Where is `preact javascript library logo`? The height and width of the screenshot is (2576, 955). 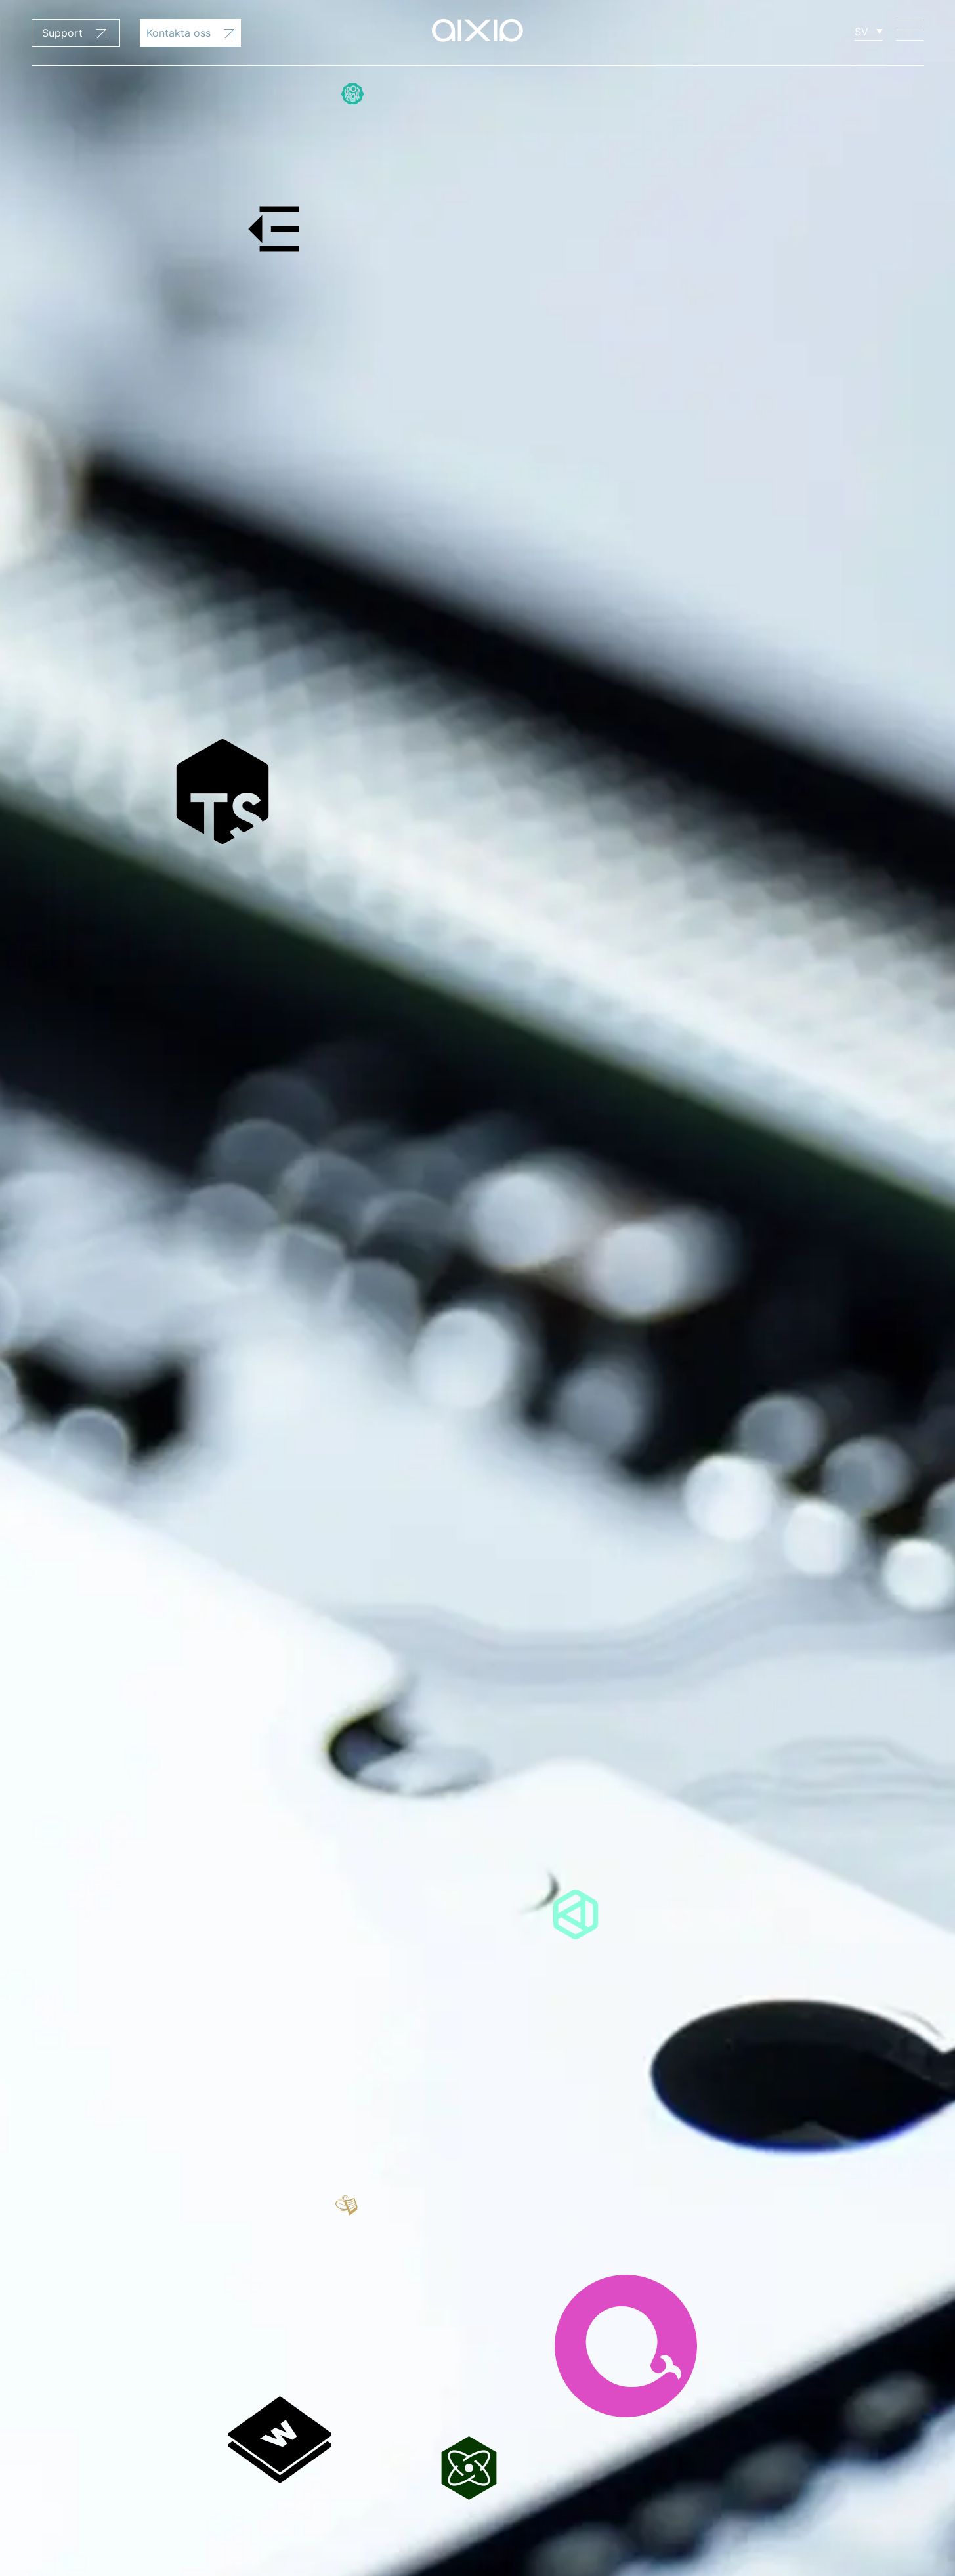 preact javascript library logo is located at coordinates (469, 2468).